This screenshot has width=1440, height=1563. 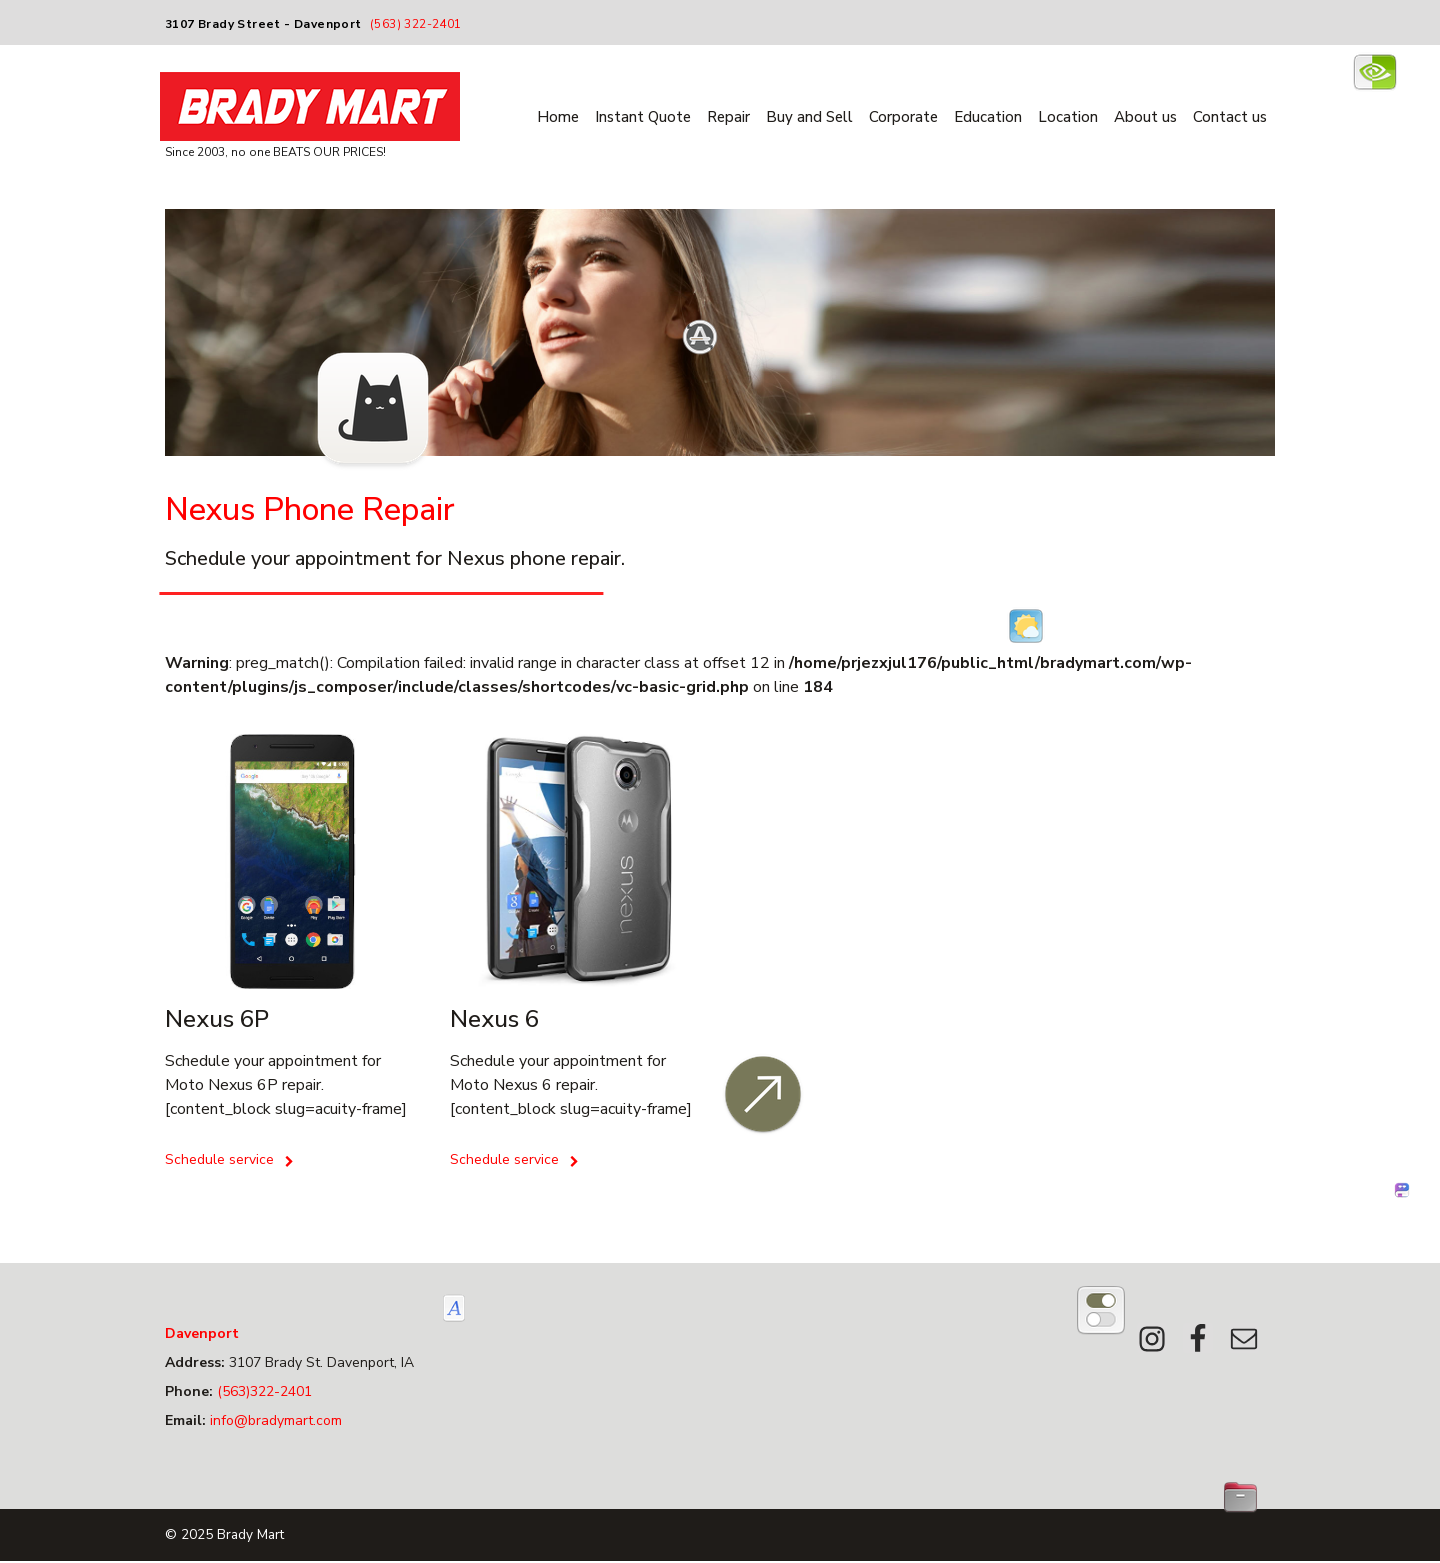 I want to click on open the file manager application, so click(x=1240, y=1496).